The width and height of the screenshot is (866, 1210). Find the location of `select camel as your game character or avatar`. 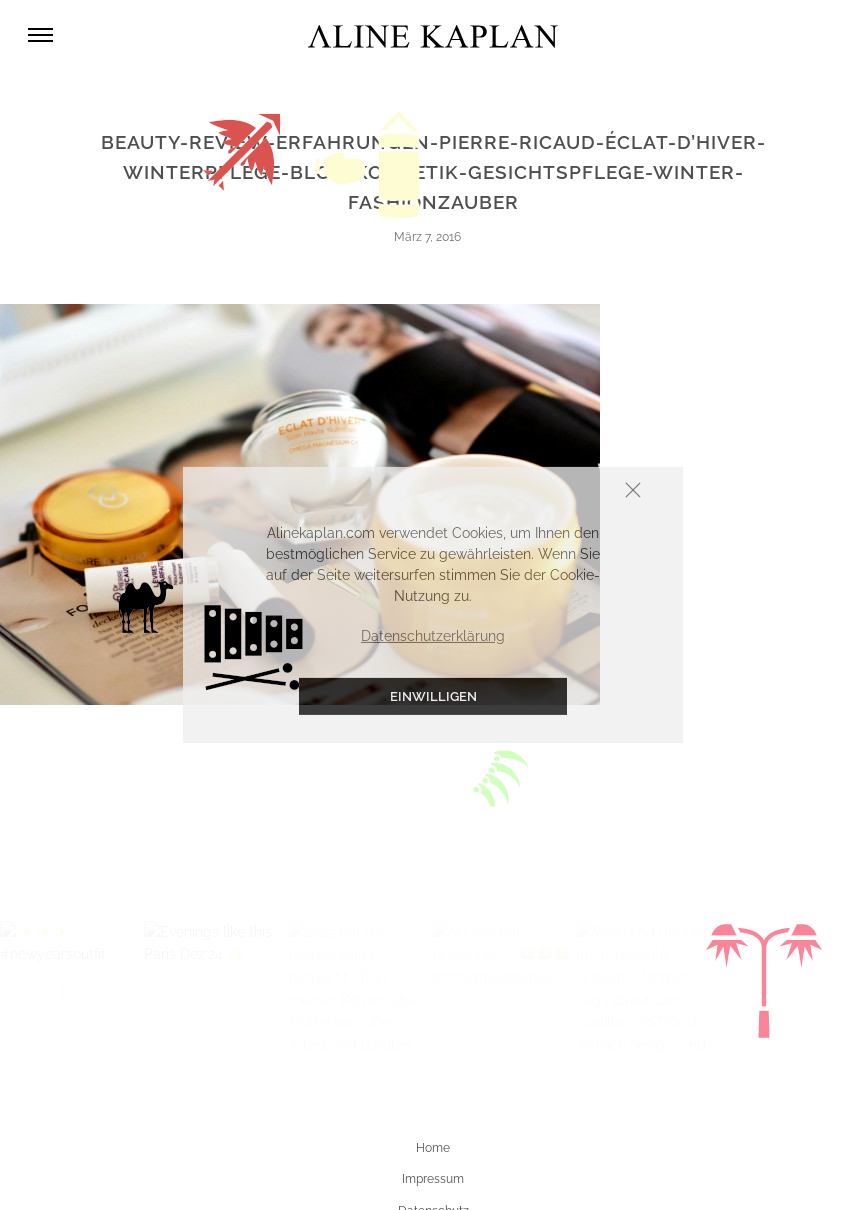

select camel as your game character or avatar is located at coordinates (146, 607).